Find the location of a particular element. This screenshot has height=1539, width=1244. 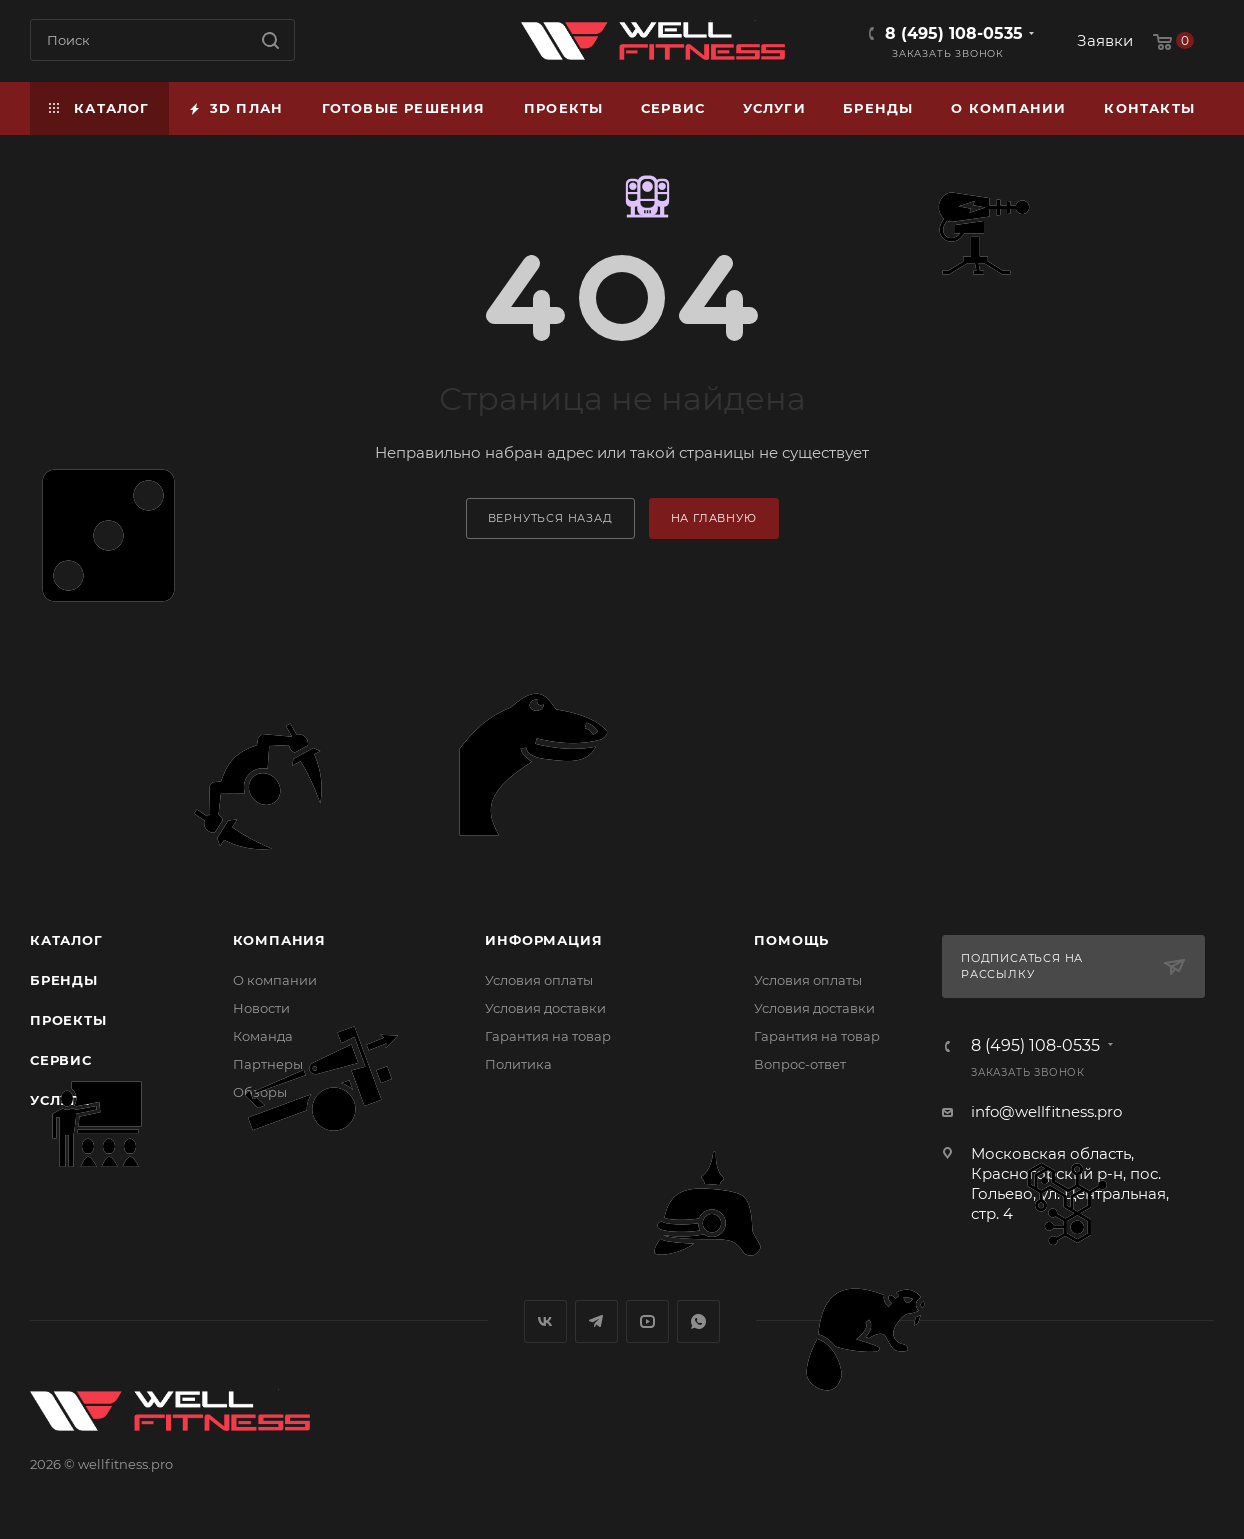

select your squad or team roster is located at coordinates (647, 196).